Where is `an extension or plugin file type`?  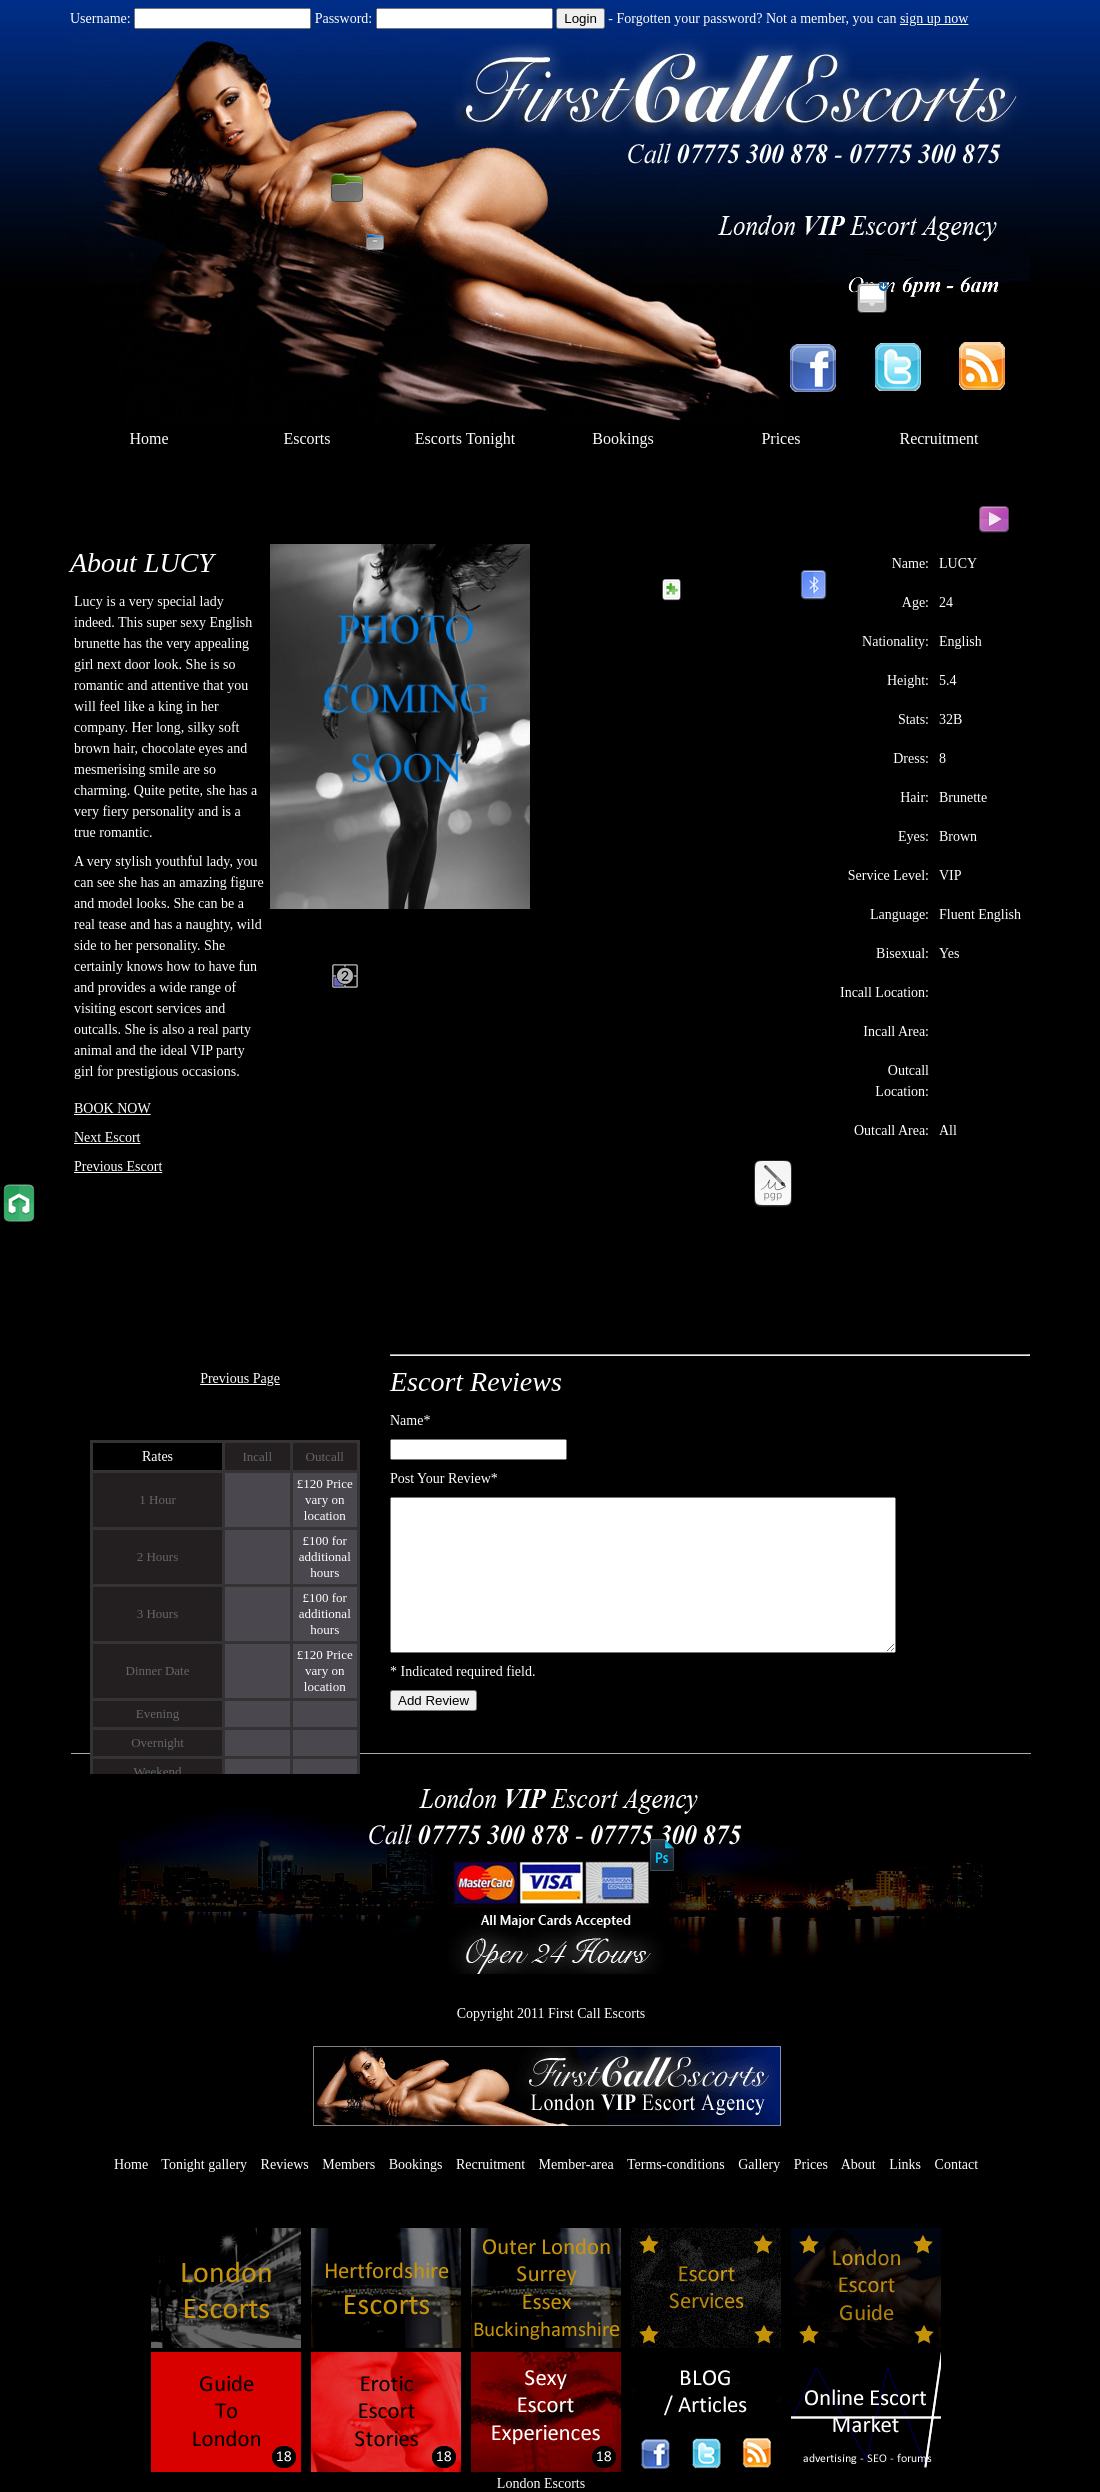
an extension or plugin file type is located at coordinates (671, 589).